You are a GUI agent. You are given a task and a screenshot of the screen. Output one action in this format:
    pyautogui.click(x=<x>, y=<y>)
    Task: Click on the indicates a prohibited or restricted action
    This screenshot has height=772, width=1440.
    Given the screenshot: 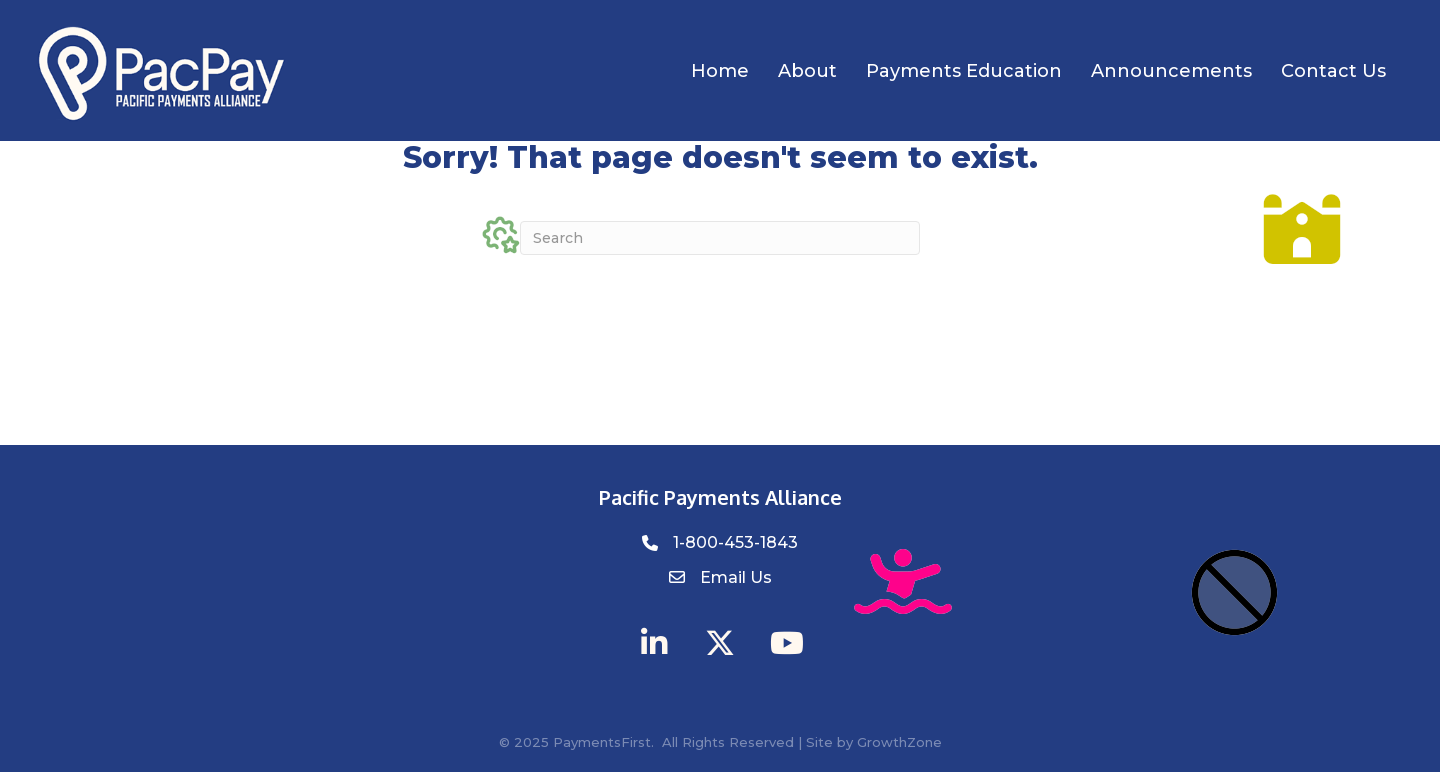 What is the action you would take?
    pyautogui.click(x=1234, y=592)
    